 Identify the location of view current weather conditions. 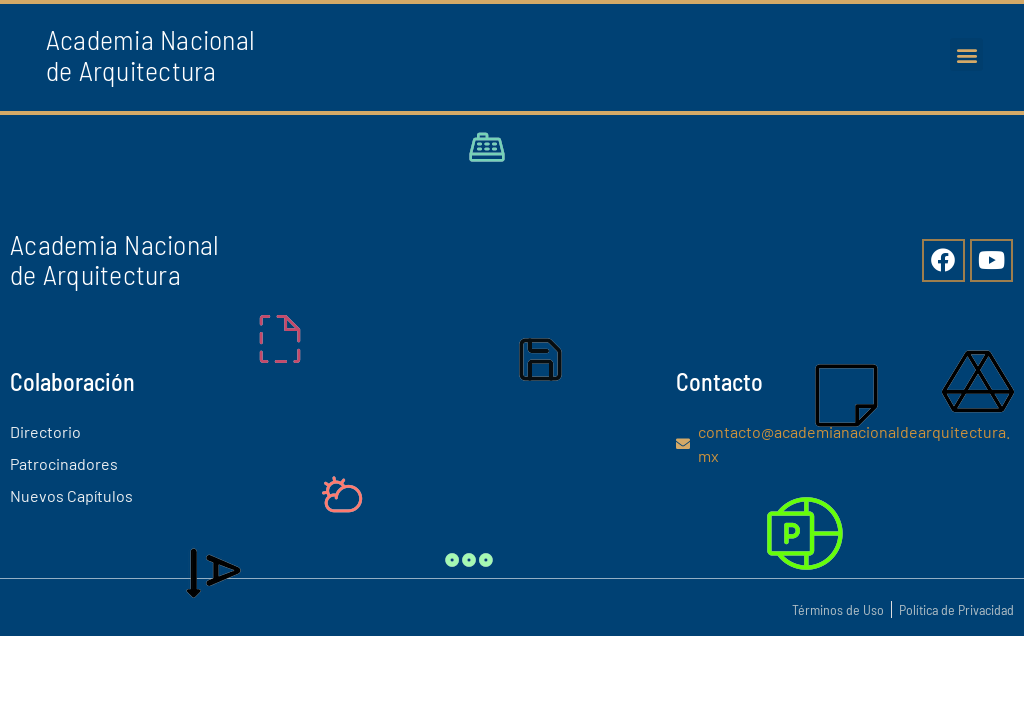
(342, 495).